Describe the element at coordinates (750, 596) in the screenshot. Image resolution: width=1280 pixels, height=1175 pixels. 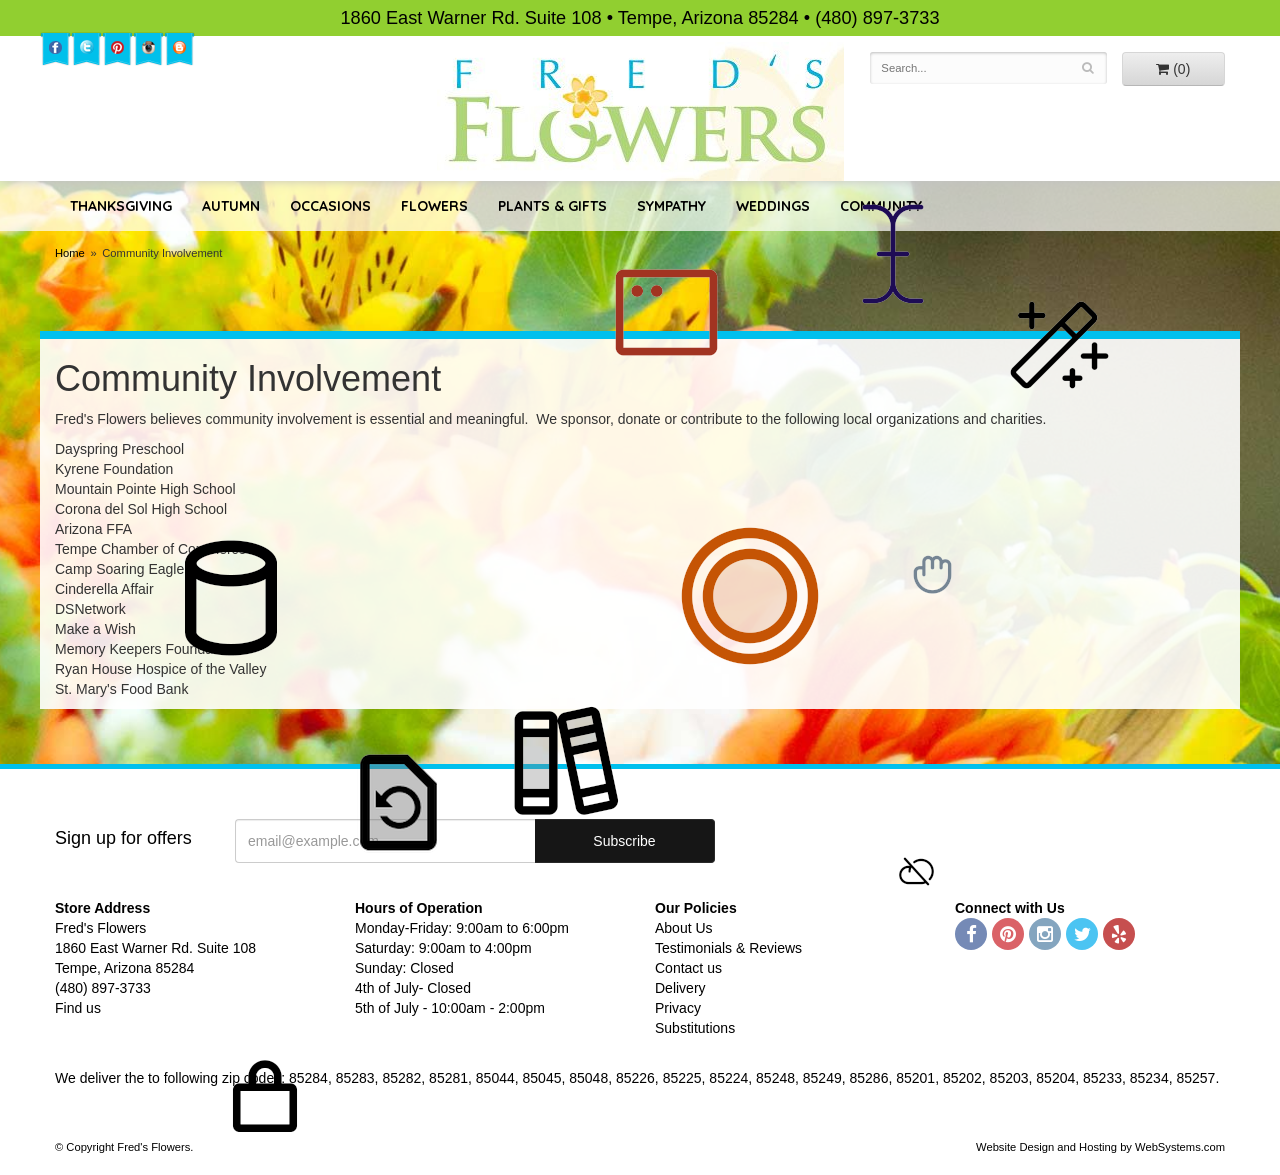
I see `start recording audio or video` at that location.